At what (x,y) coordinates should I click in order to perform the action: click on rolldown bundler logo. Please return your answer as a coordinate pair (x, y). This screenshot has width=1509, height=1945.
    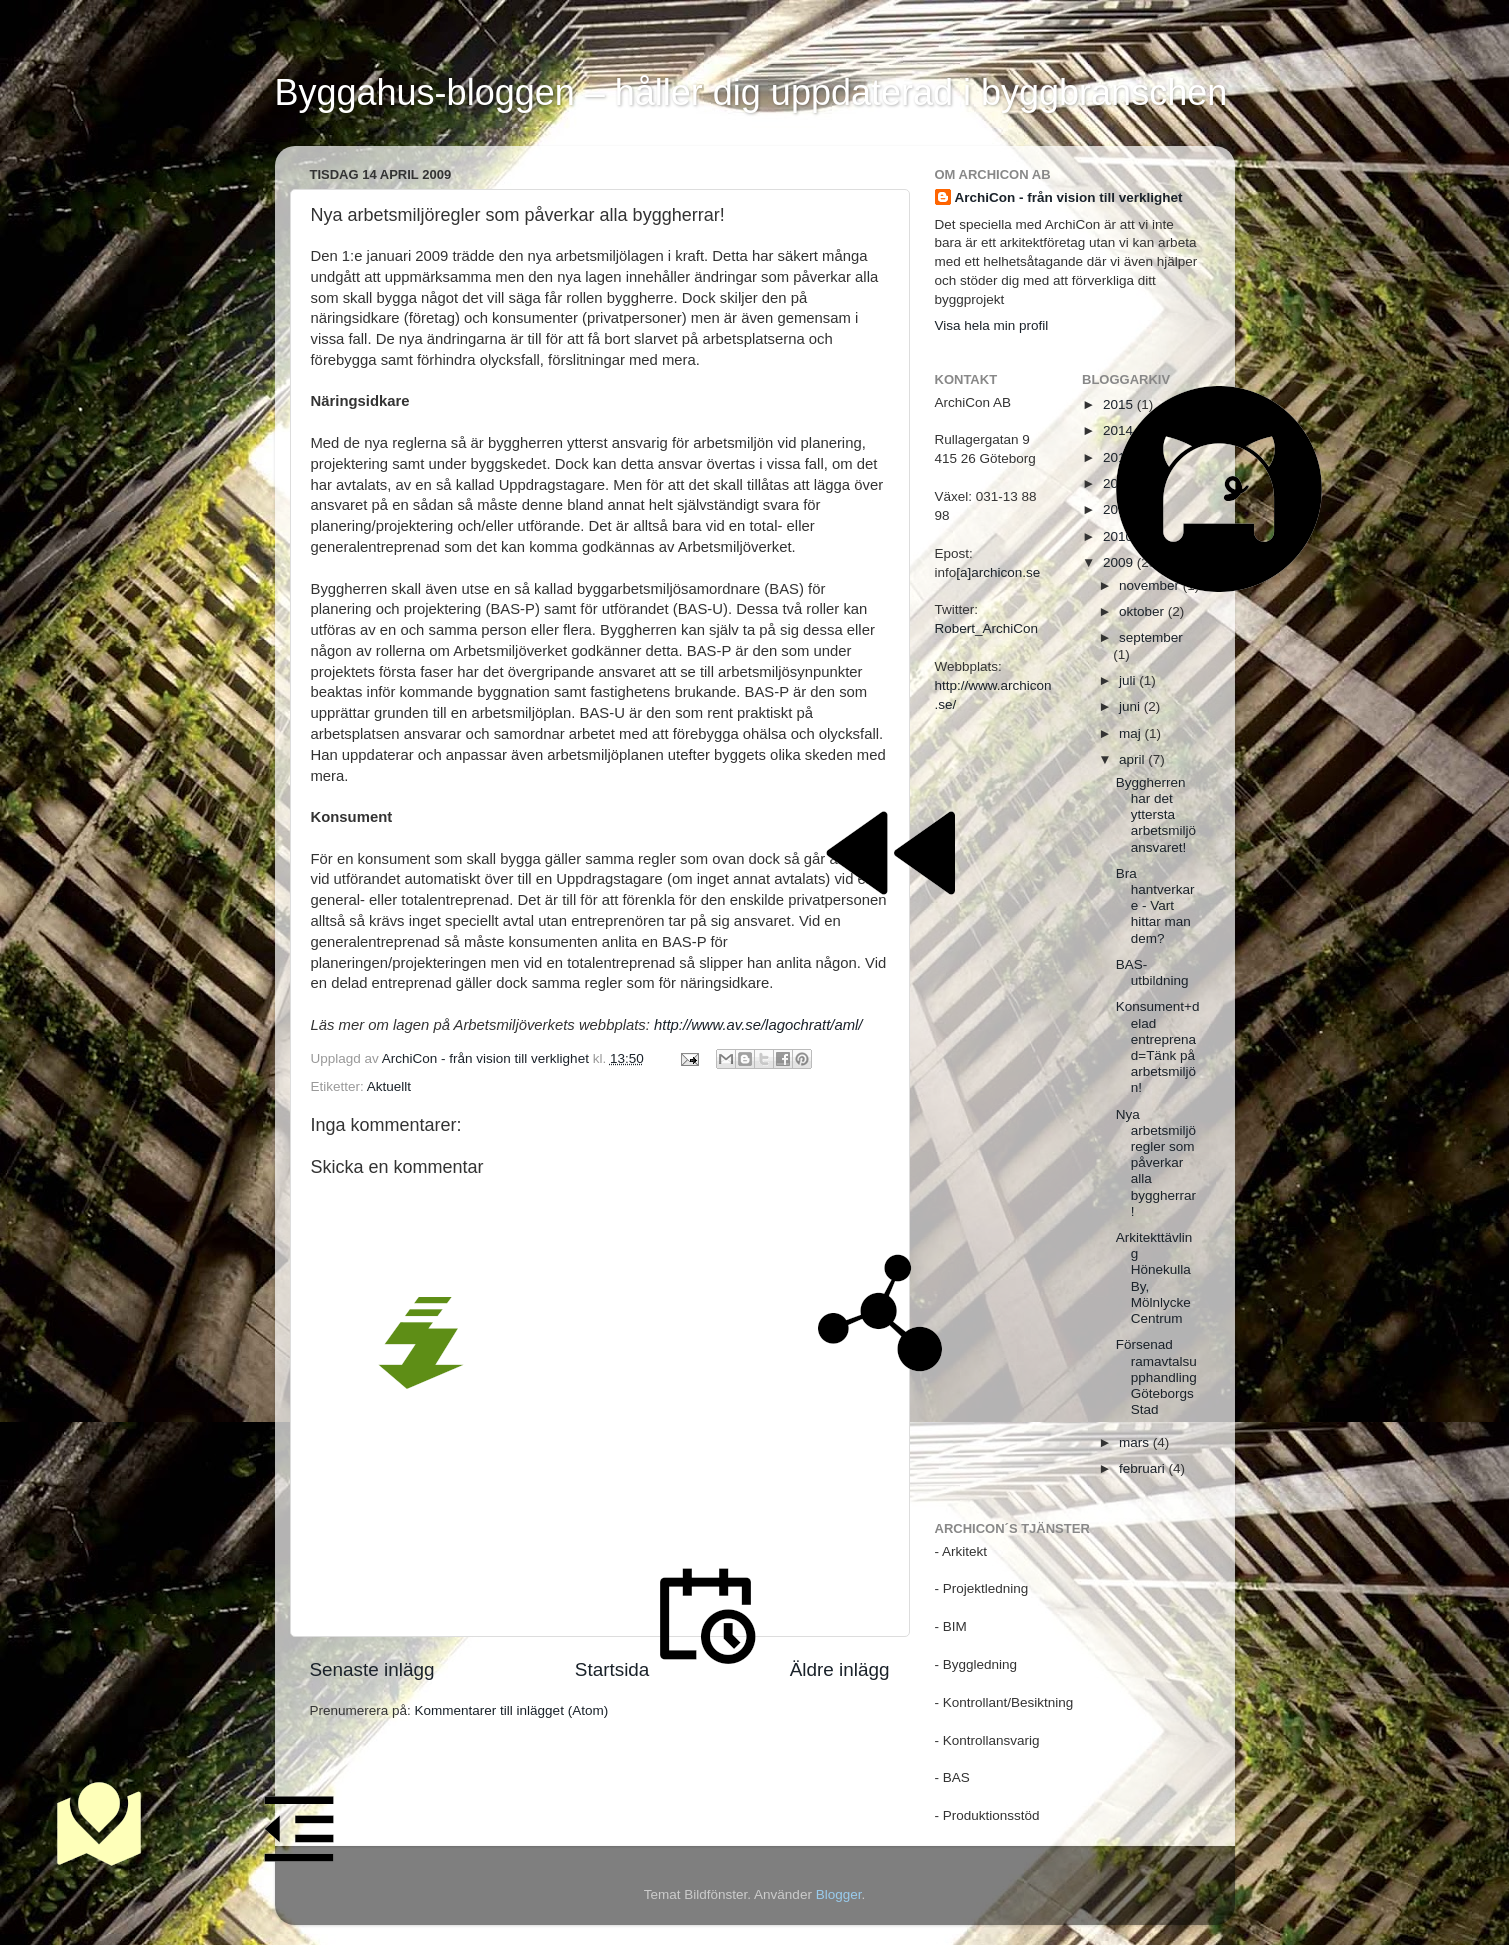
    Looking at the image, I should click on (421, 1343).